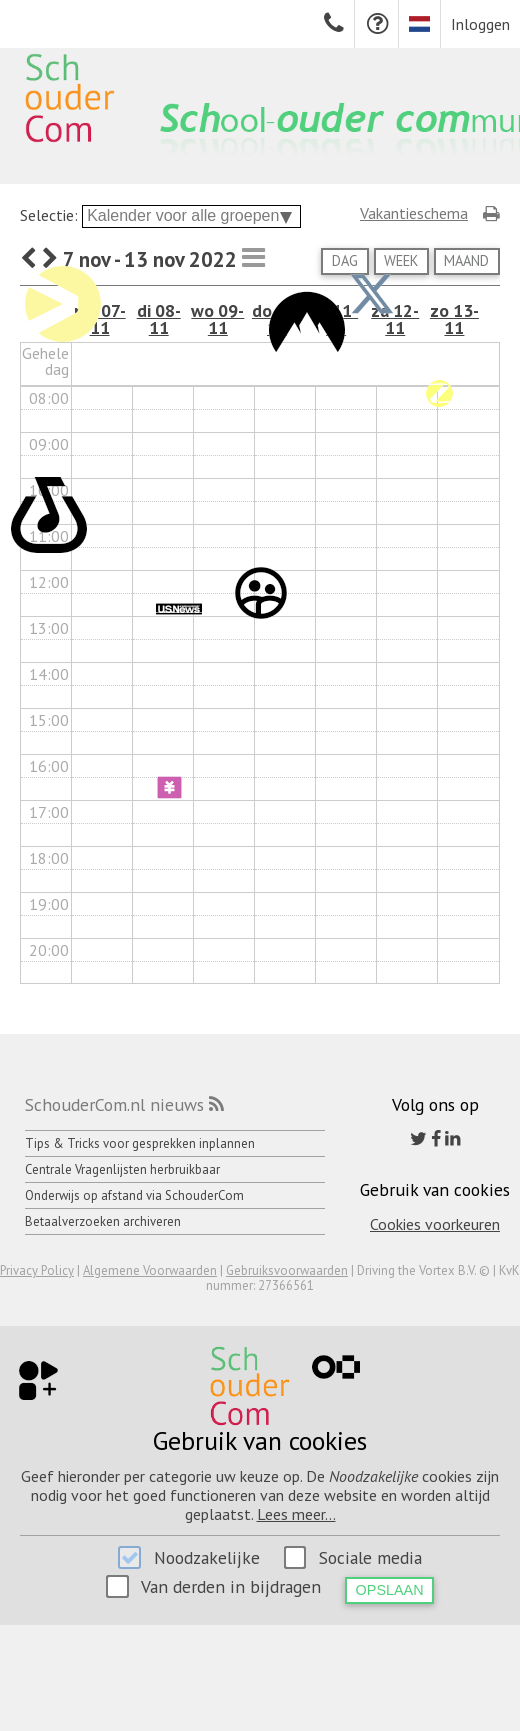 Image resolution: width=520 pixels, height=1731 pixels. What do you see at coordinates (169, 787) in the screenshot?
I see `access chinese yuan payment options` at bounding box center [169, 787].